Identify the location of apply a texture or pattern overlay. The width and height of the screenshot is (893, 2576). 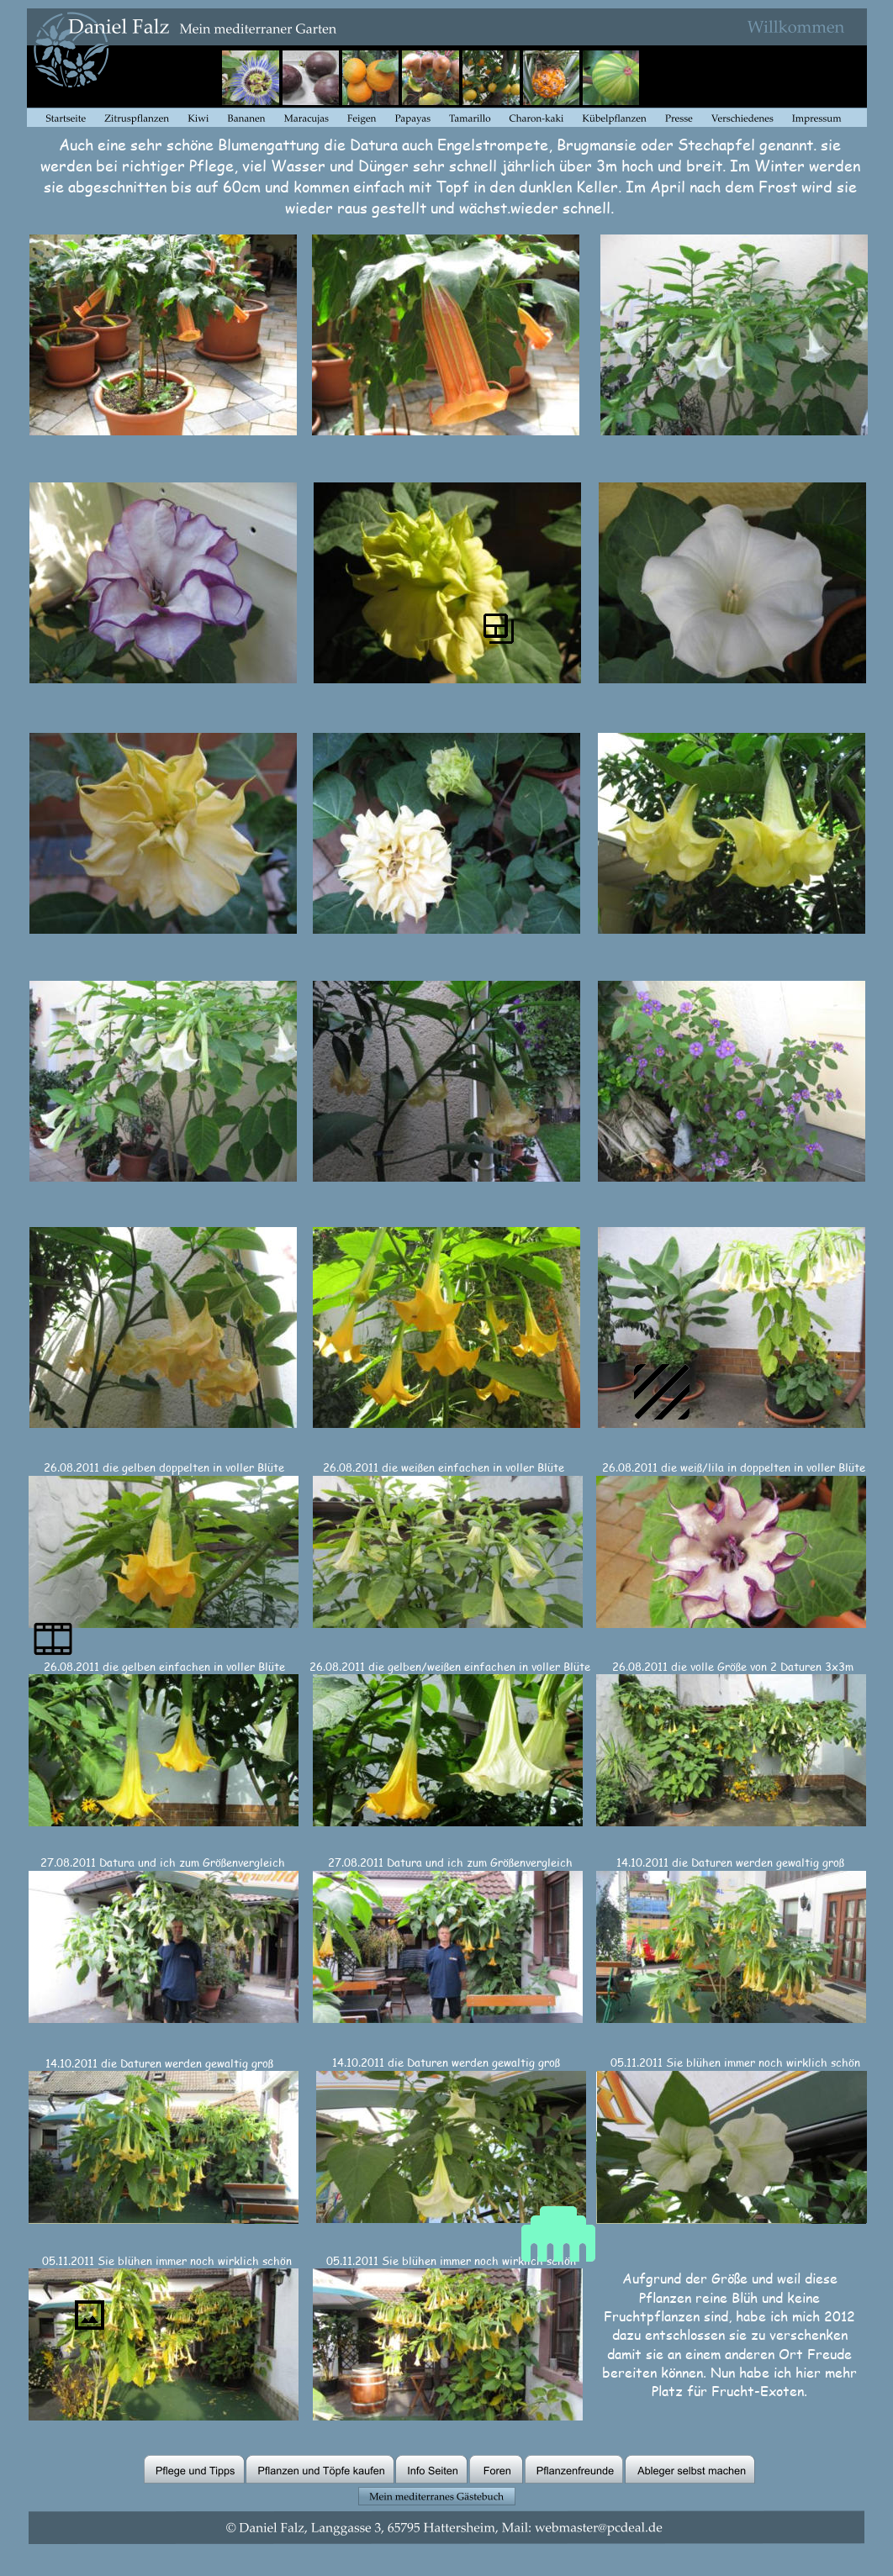
(662, 1392).